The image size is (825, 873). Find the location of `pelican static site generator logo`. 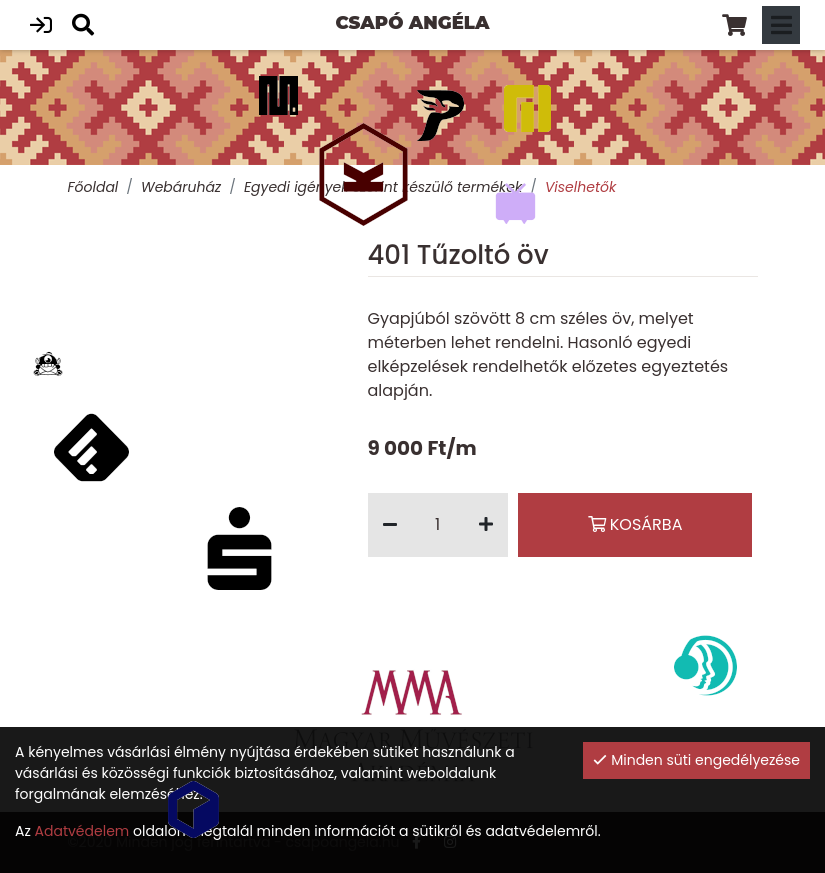

pelican static site generator logo is located at coordinates (440, 115).